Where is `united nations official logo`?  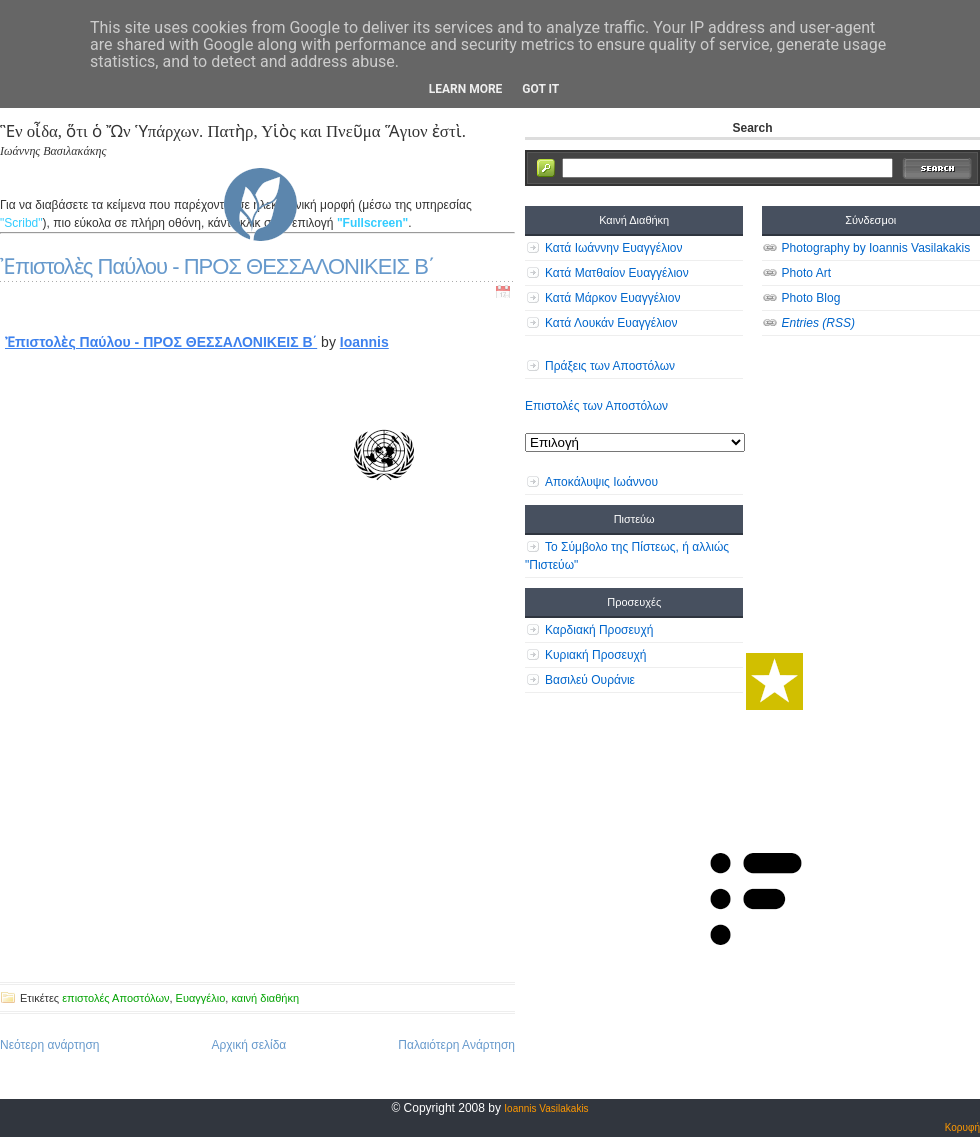 united nations official logo is located at coordinates (384, 455).